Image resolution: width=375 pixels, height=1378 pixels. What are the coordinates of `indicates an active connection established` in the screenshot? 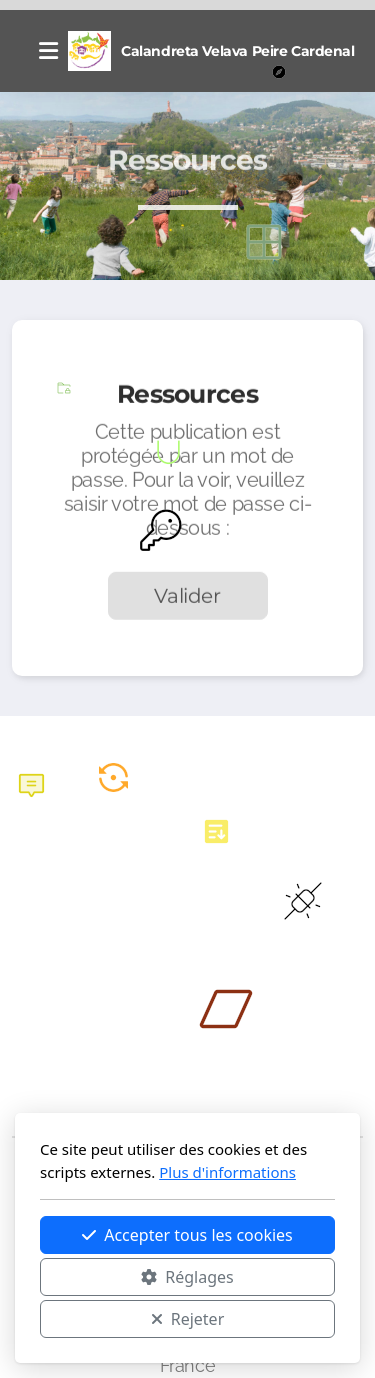 It's located at (303, 901).